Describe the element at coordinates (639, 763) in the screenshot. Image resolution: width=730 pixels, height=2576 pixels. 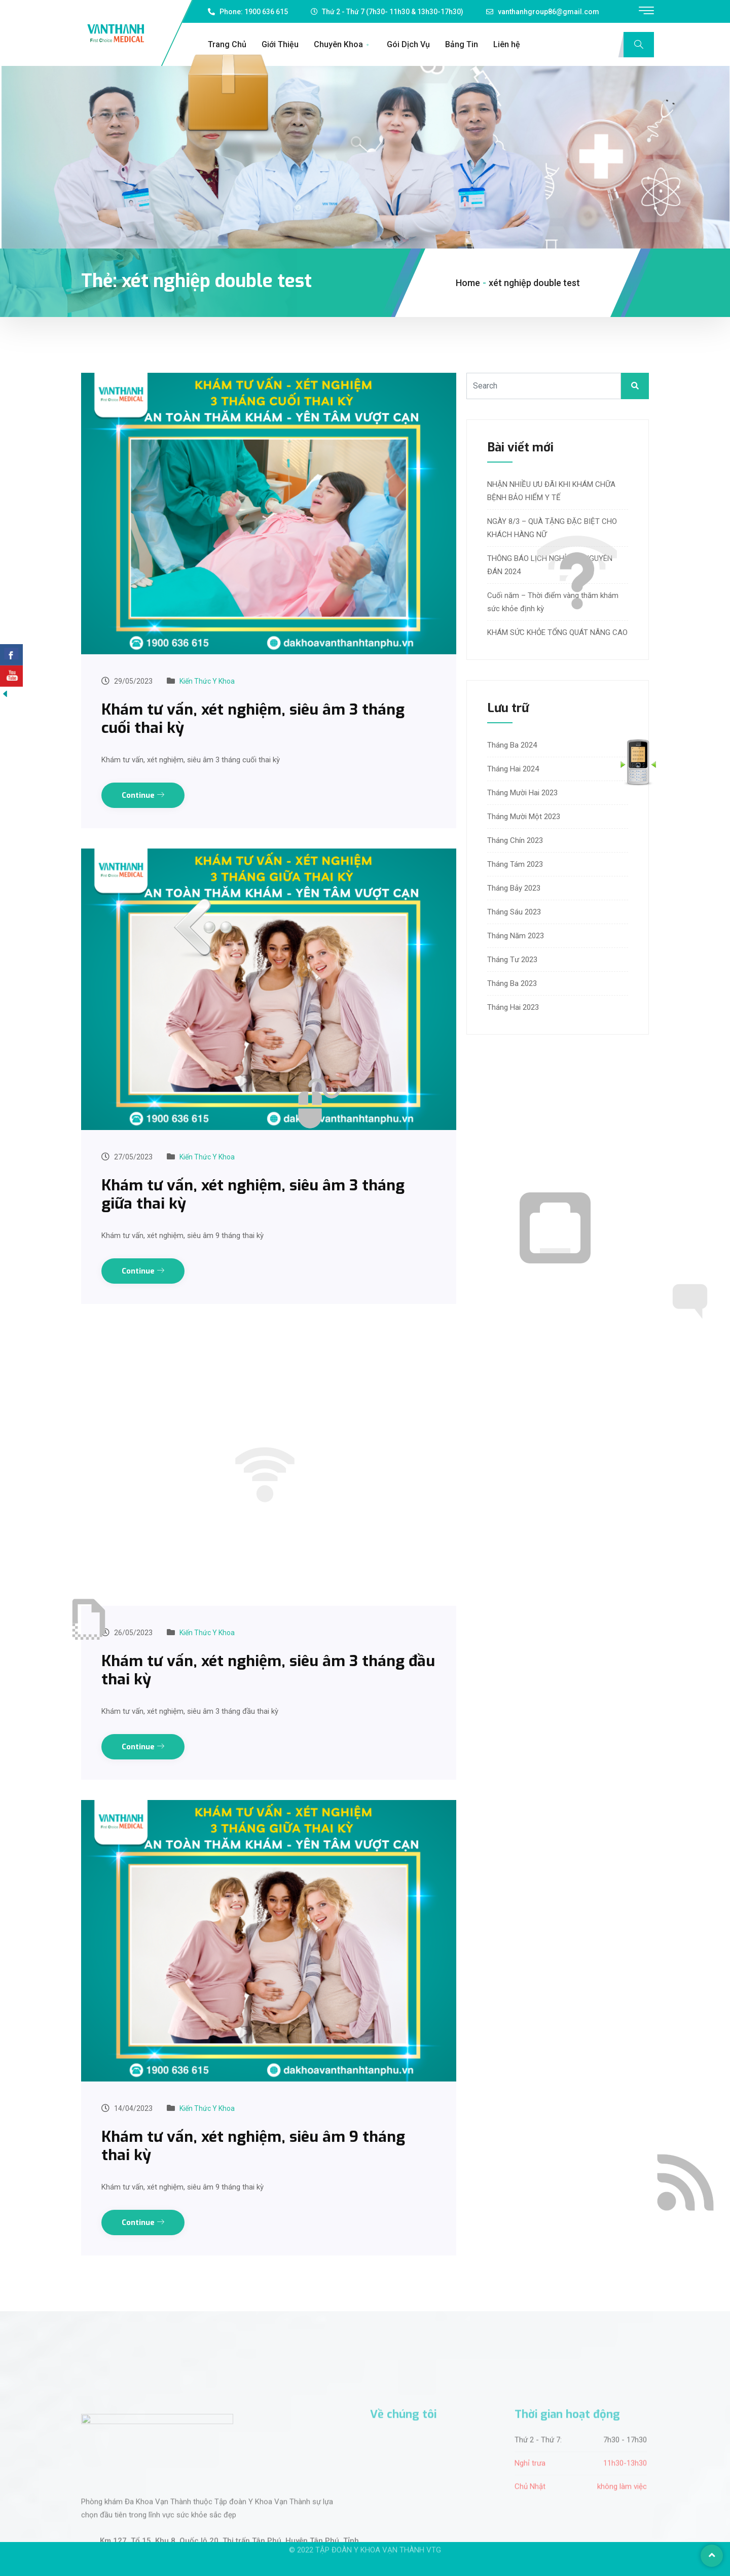
I see `indicates active cellular network connection` at that location.